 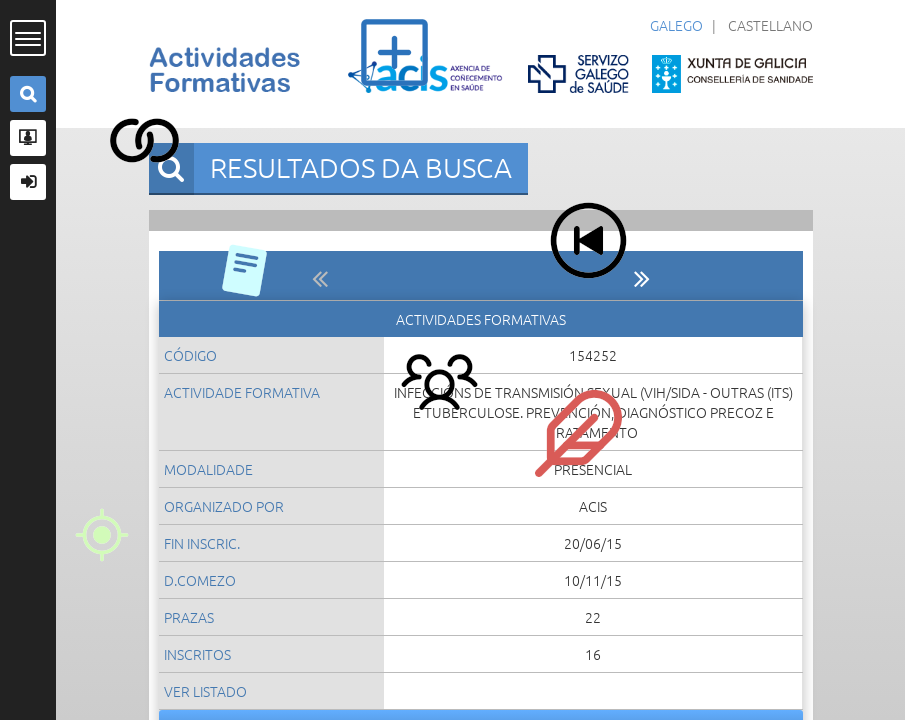 What do you see at coordinates (102, 535) in the screenshot?
I see `lock onto current GPS location` at bounding box center [102, 535].